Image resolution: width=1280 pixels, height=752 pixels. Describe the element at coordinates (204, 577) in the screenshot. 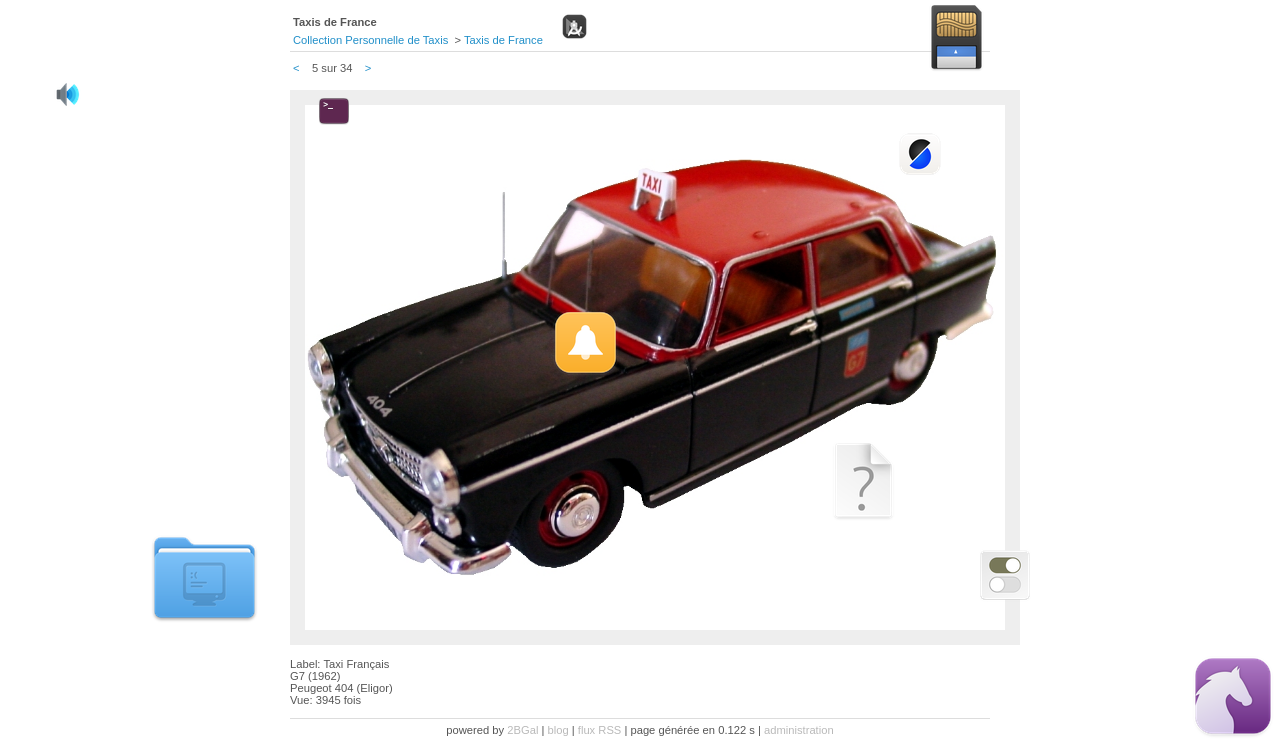

I see `open PC or windows computer folder` at that location.